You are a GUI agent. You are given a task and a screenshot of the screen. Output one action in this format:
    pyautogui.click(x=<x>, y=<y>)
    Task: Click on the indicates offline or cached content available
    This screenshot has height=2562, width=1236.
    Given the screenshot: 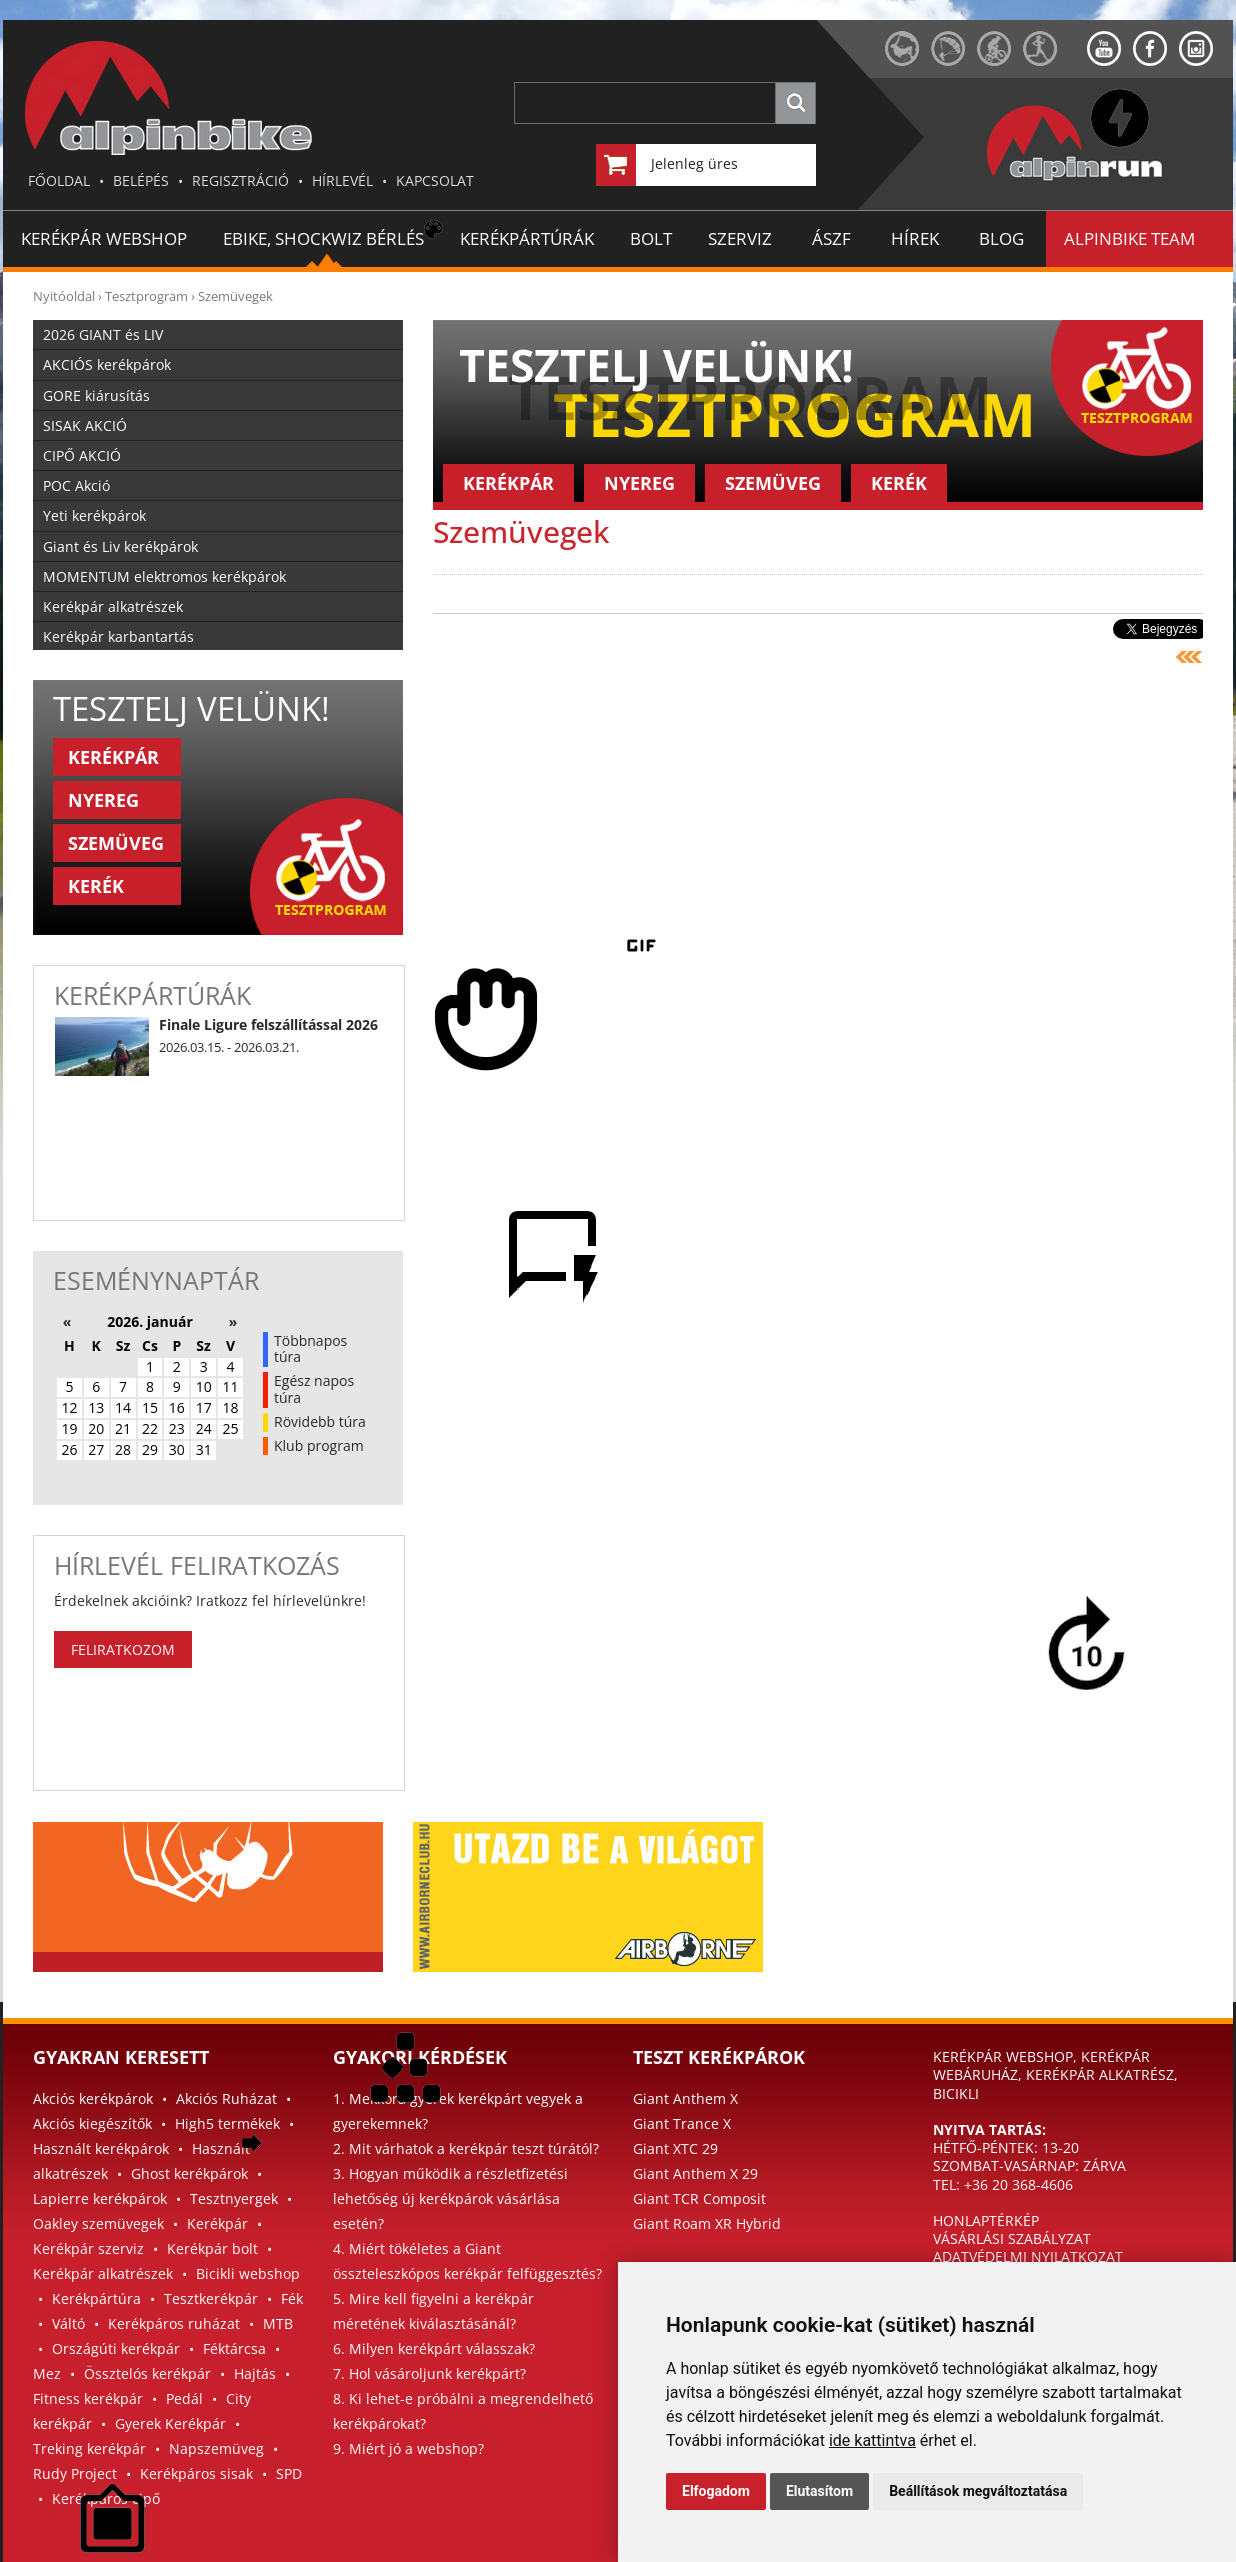 What is the action you would take?
    pyautogui.click(x=1120, y=118)
    